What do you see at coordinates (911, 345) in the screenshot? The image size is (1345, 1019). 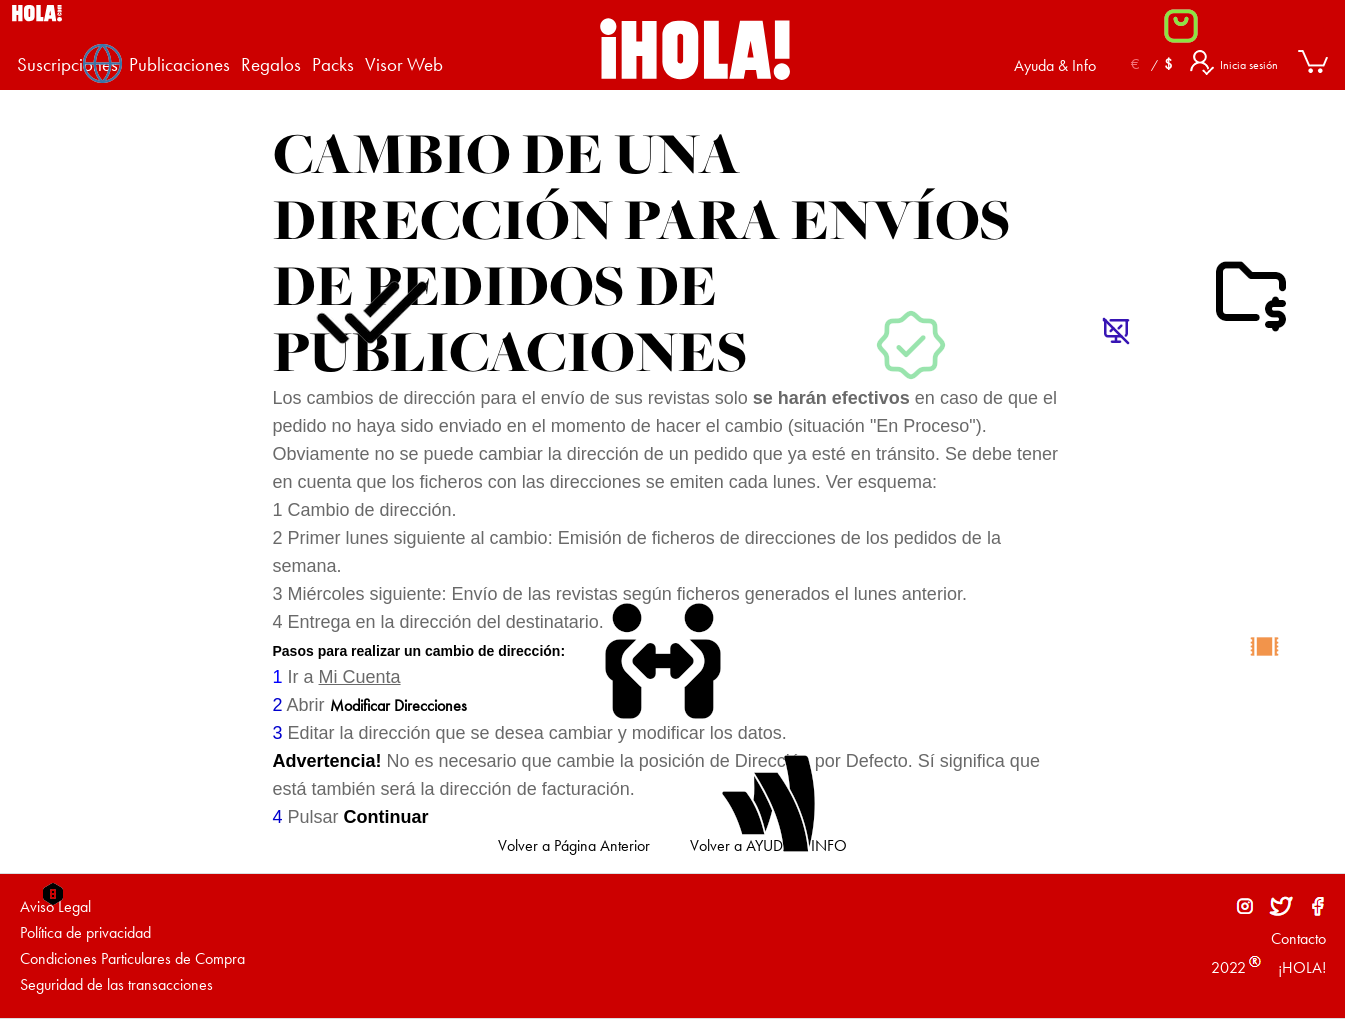 I see `verified or authenticated status` at bounding box center [911, 345].